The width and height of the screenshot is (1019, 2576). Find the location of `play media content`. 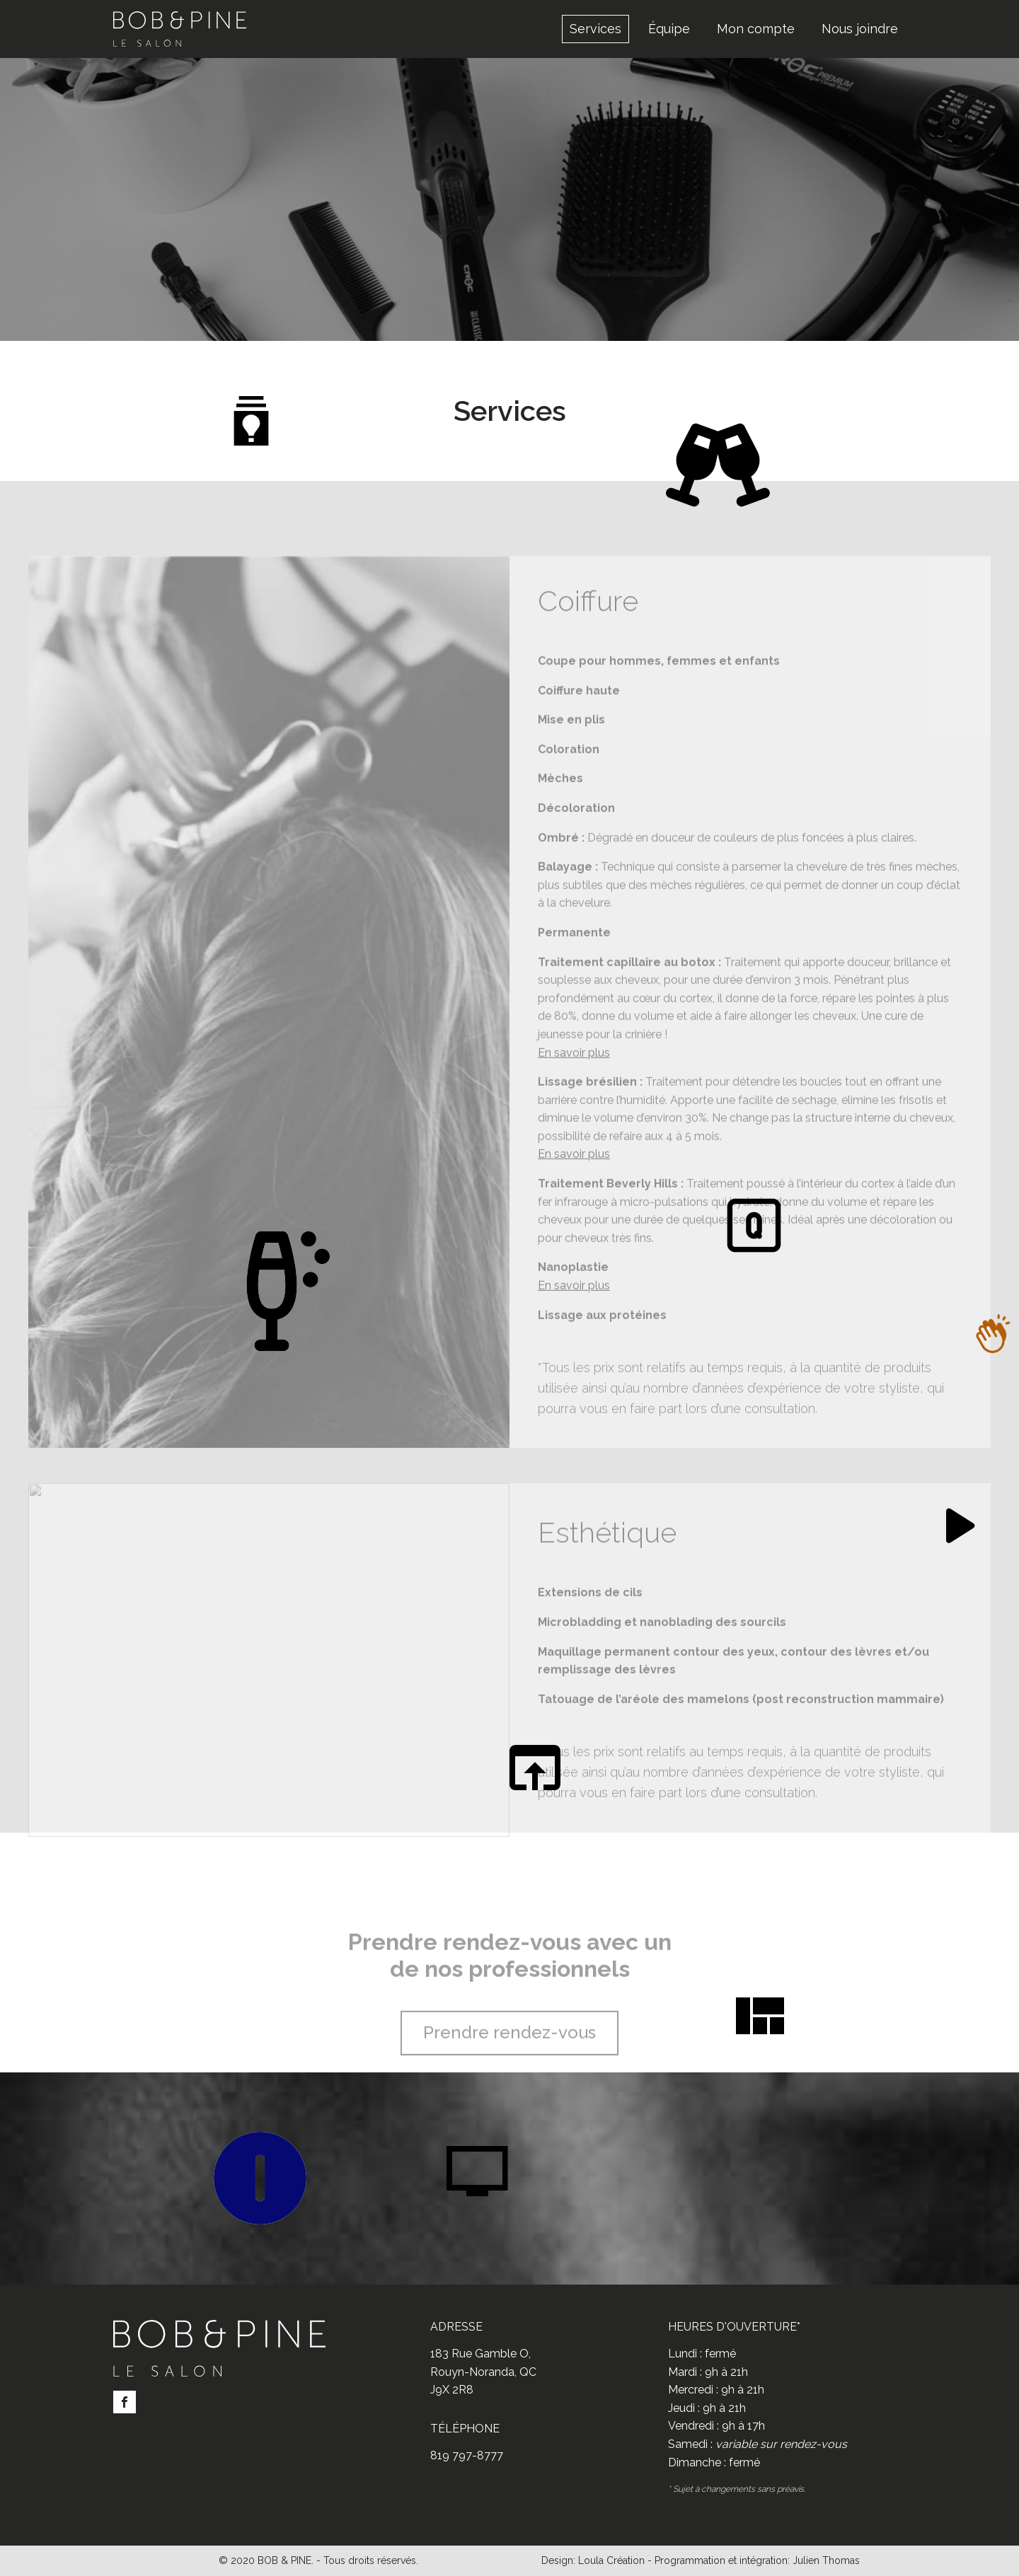

play media content is located at coordinates (957, 1526).